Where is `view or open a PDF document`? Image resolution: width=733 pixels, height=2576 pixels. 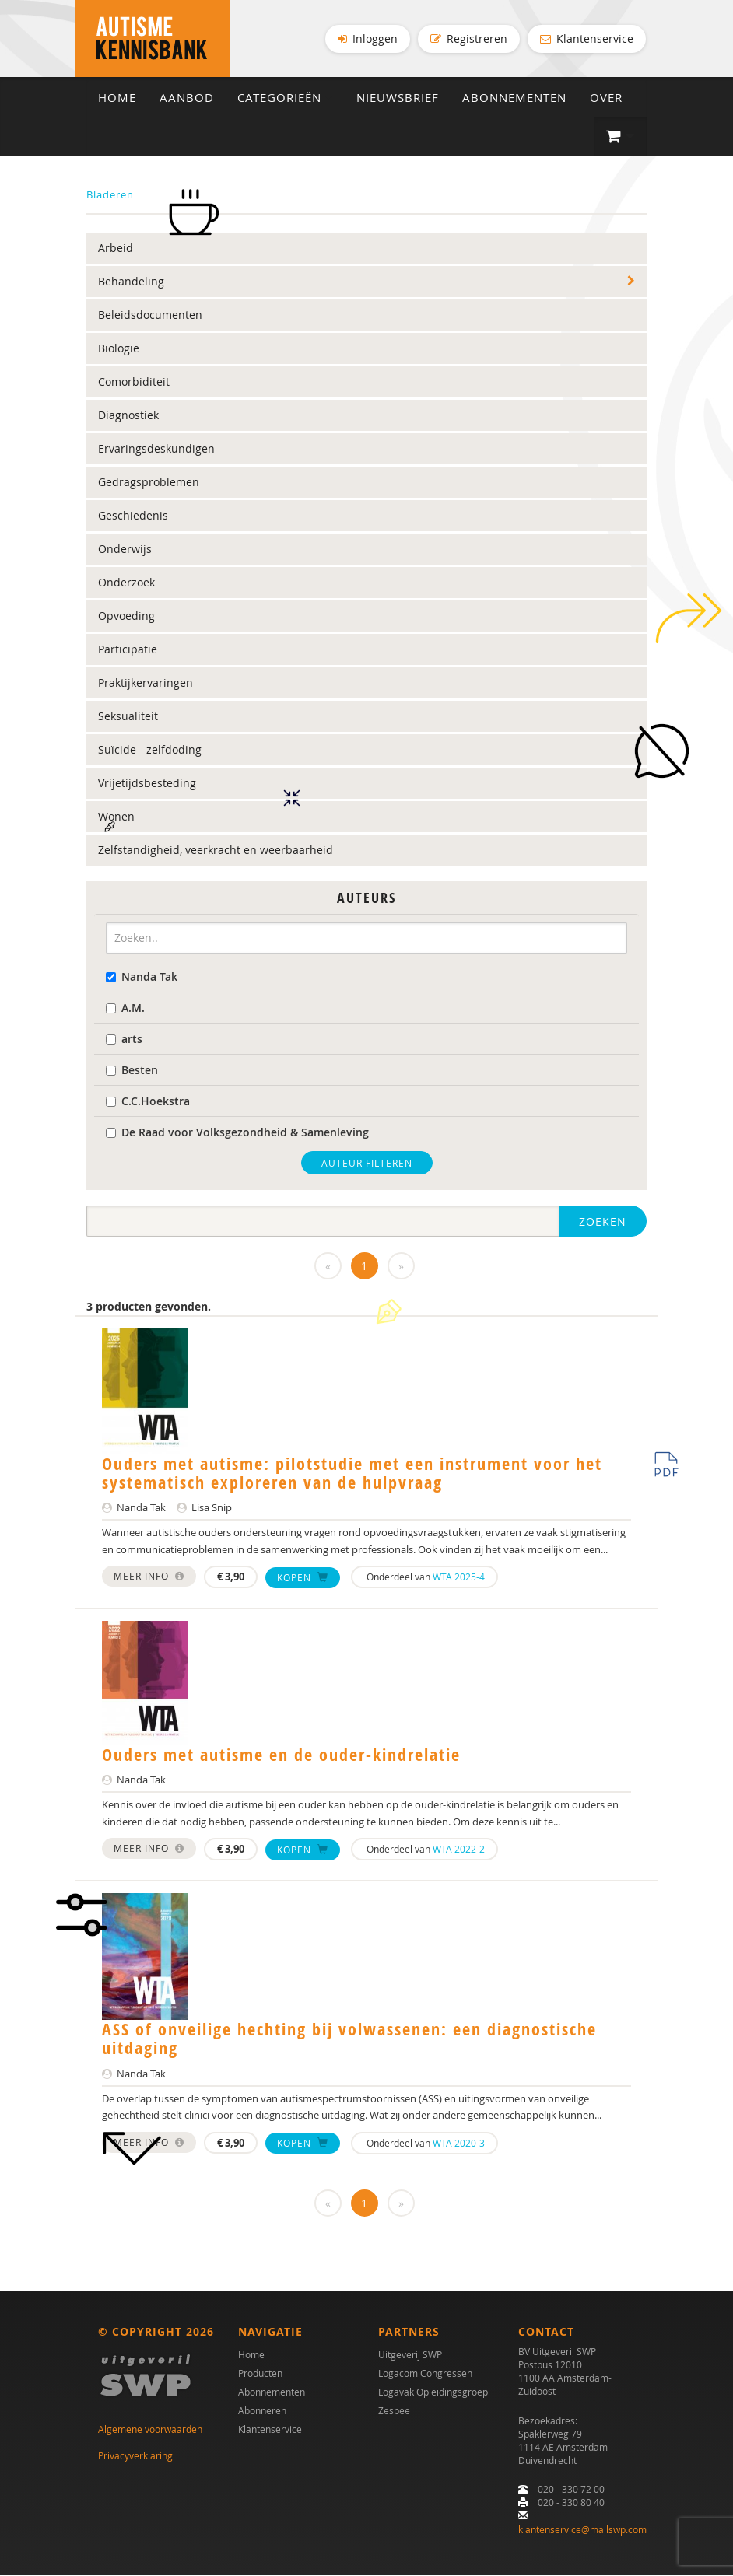 view or open a PDF document is located at coordinates (666, 1465).